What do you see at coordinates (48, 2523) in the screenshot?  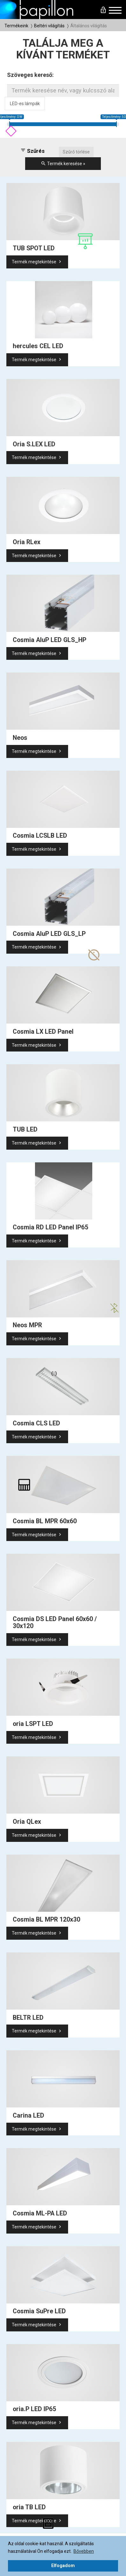 I see `access oven or cooking appliance controls` at bounding box center [48, 2523].